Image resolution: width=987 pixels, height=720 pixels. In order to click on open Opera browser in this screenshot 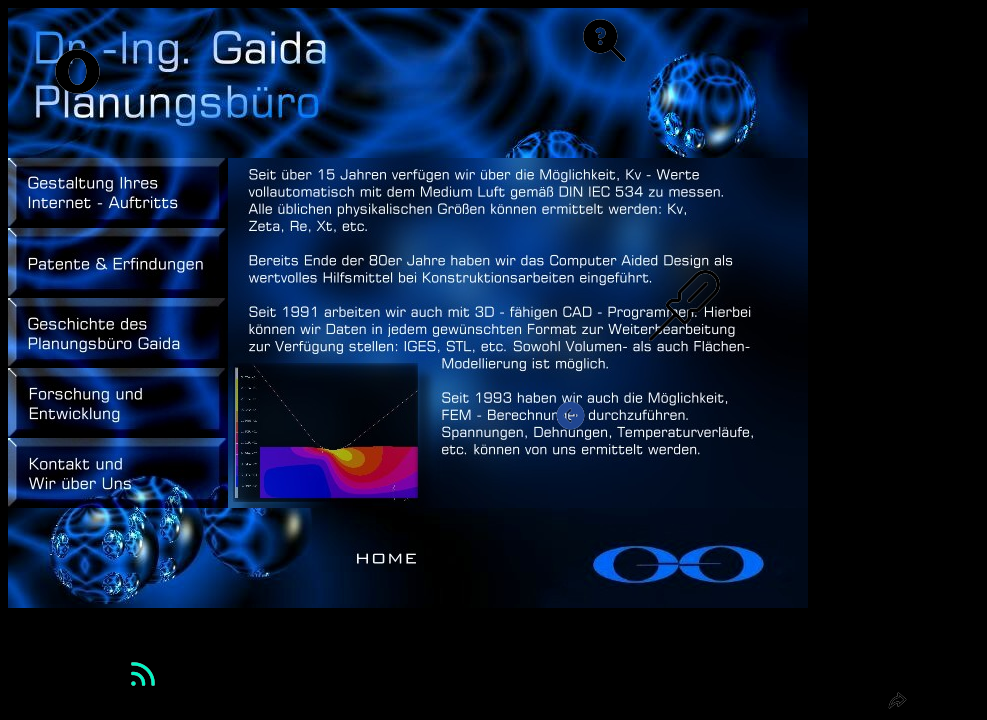, I will do `click(77, 71)`.